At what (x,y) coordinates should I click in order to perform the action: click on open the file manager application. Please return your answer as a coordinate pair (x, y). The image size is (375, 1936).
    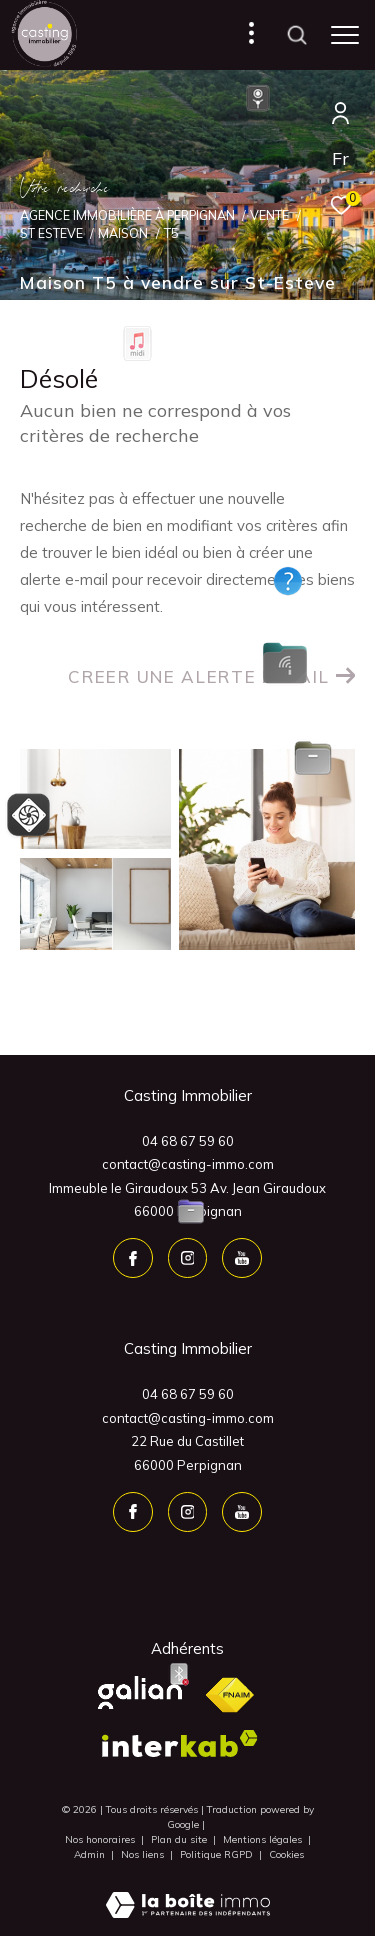
    Looking at the image, I should click on (191, 1211).